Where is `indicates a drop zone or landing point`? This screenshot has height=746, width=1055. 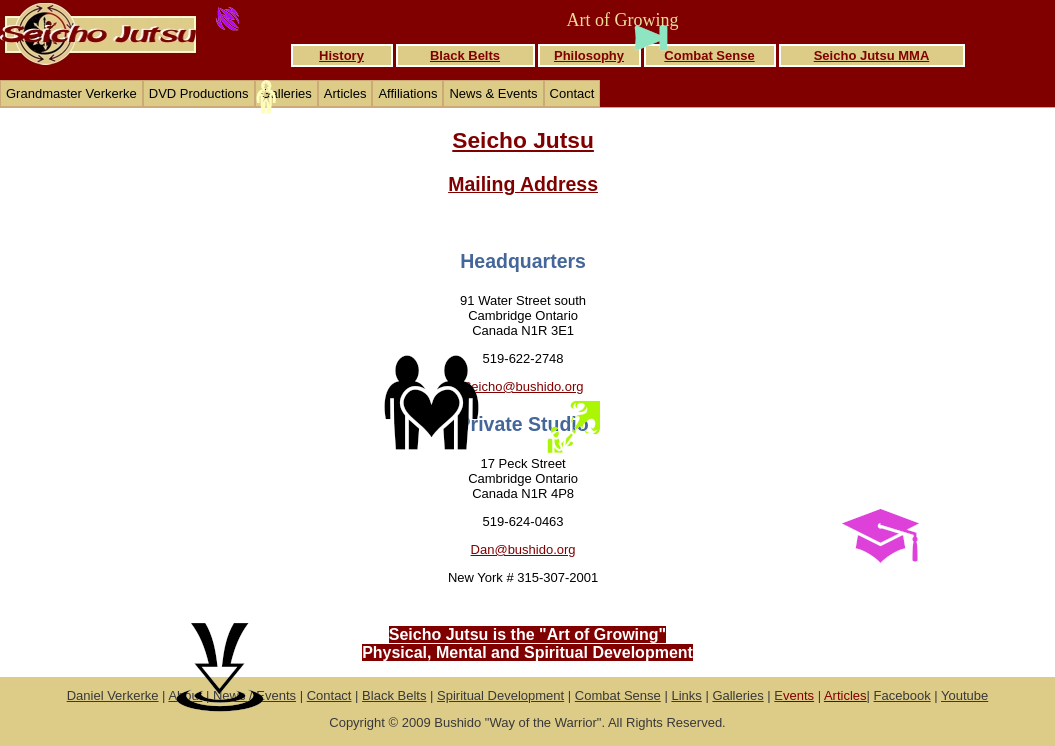 indicates a drop zone or landing point is located at coordinates (220, 668).